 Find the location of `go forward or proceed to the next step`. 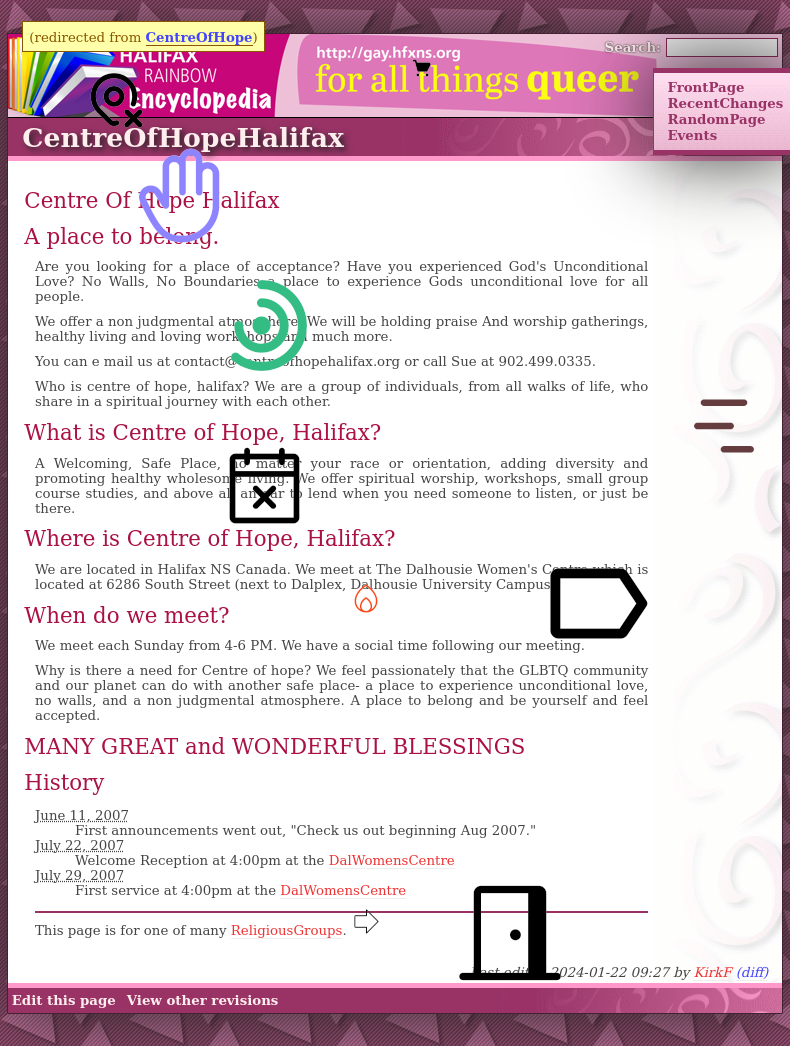

go forward or proceed to the next step is located at coordinates (365, 921).